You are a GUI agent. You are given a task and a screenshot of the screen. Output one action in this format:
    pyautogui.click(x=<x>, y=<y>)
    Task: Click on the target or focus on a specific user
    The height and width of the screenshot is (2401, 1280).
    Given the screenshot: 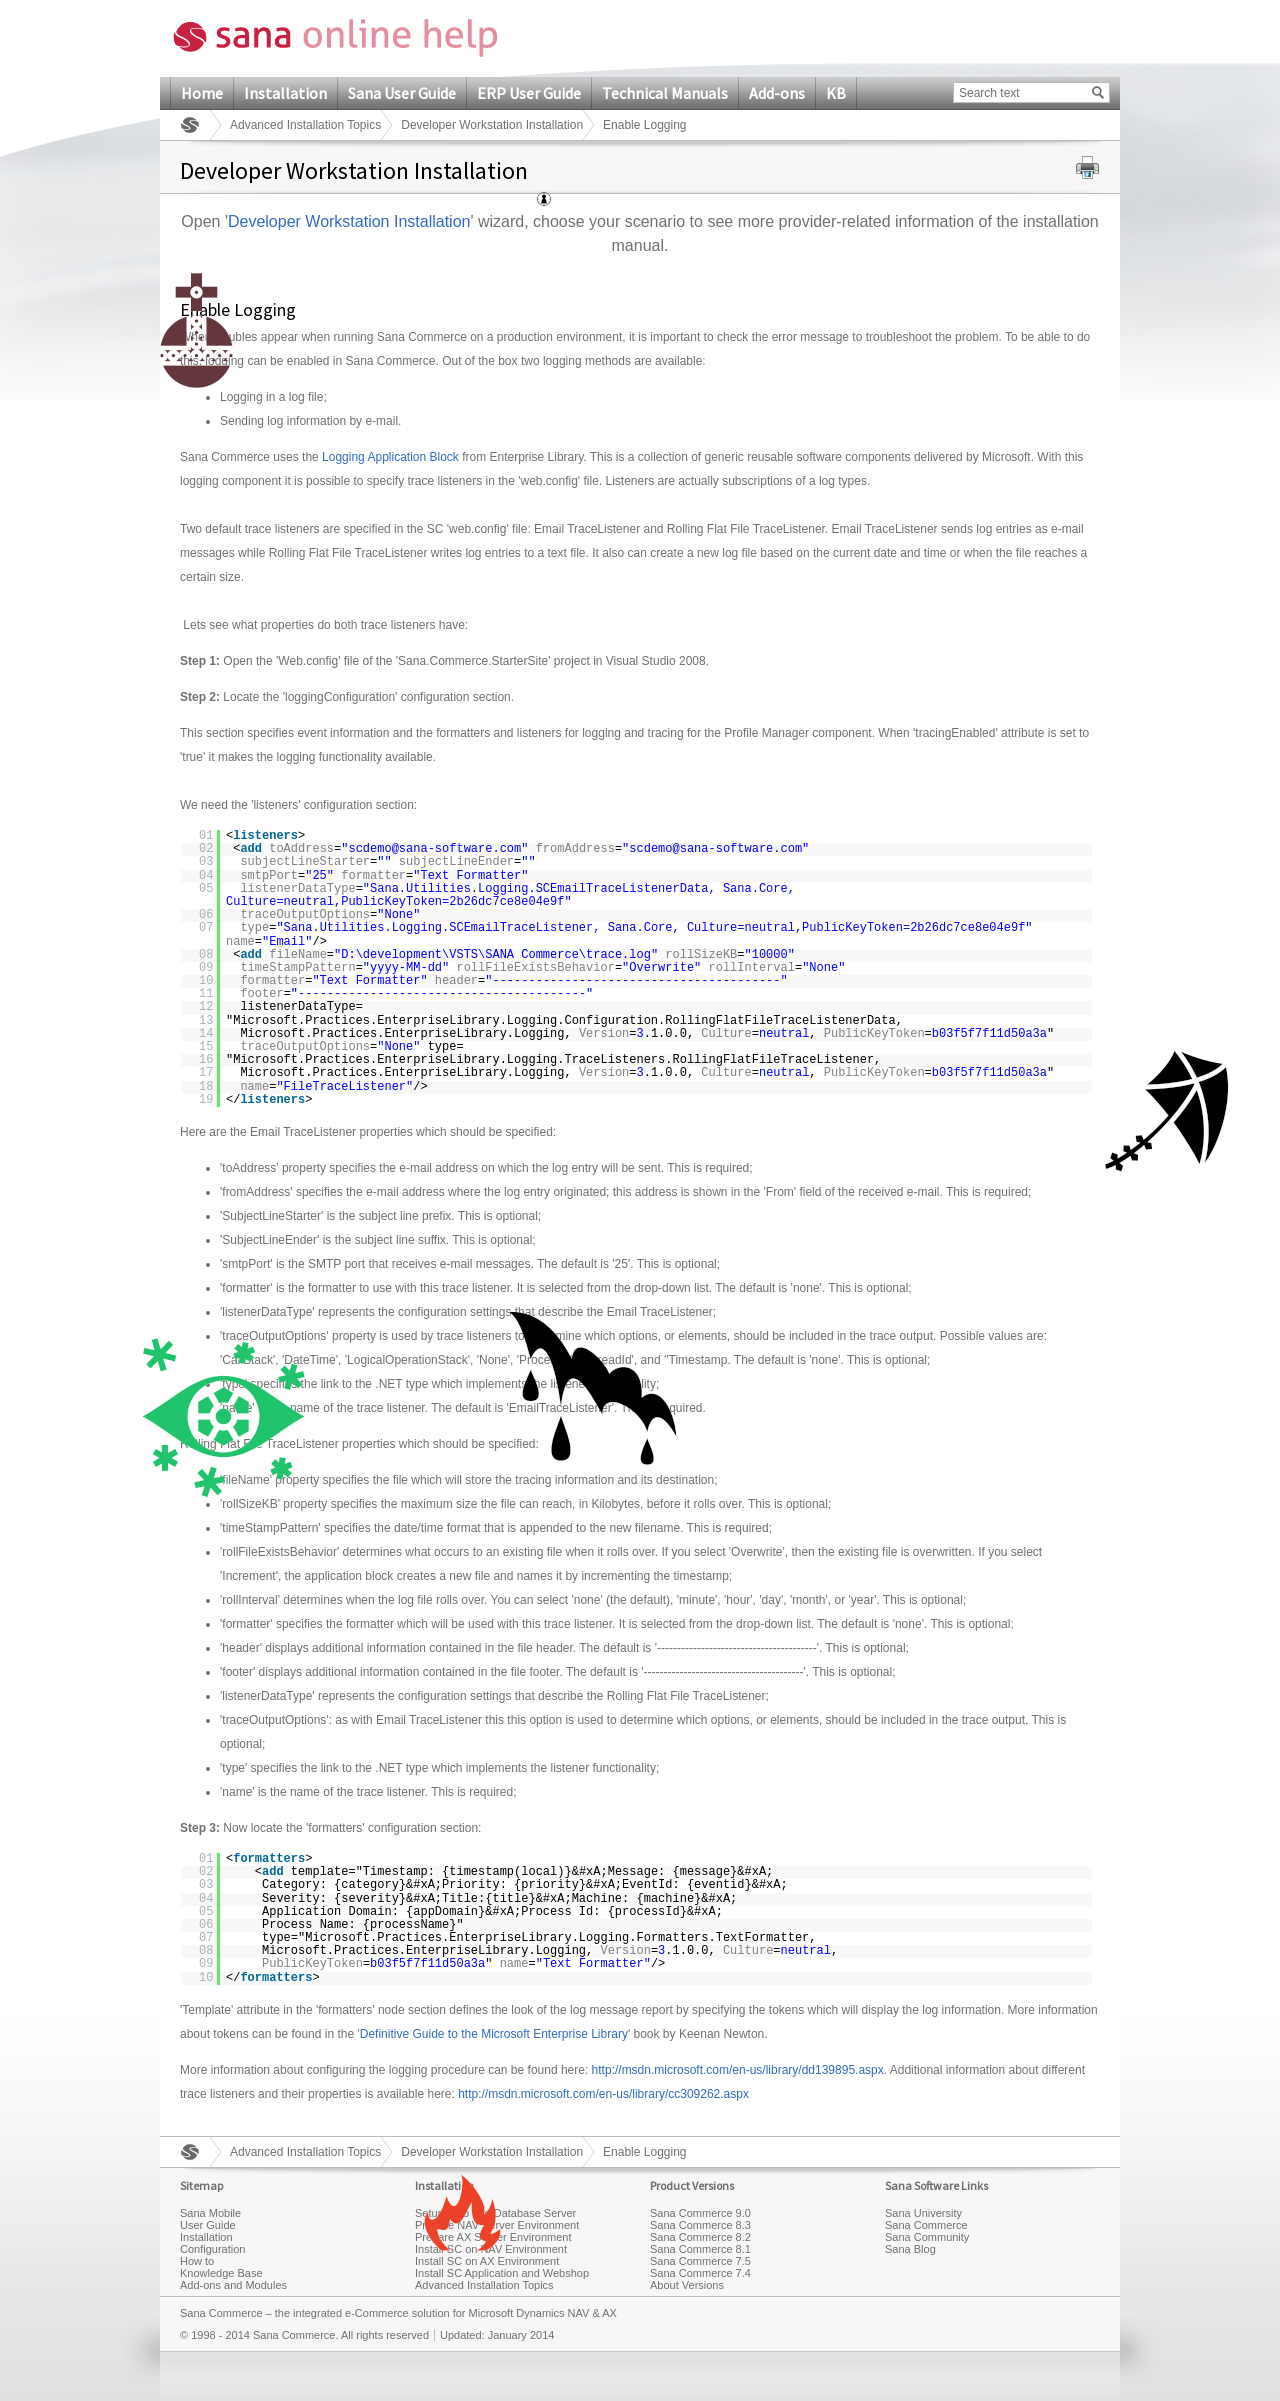 What is the action you would take?
    pyautogui.click(x=544, y=199)
    